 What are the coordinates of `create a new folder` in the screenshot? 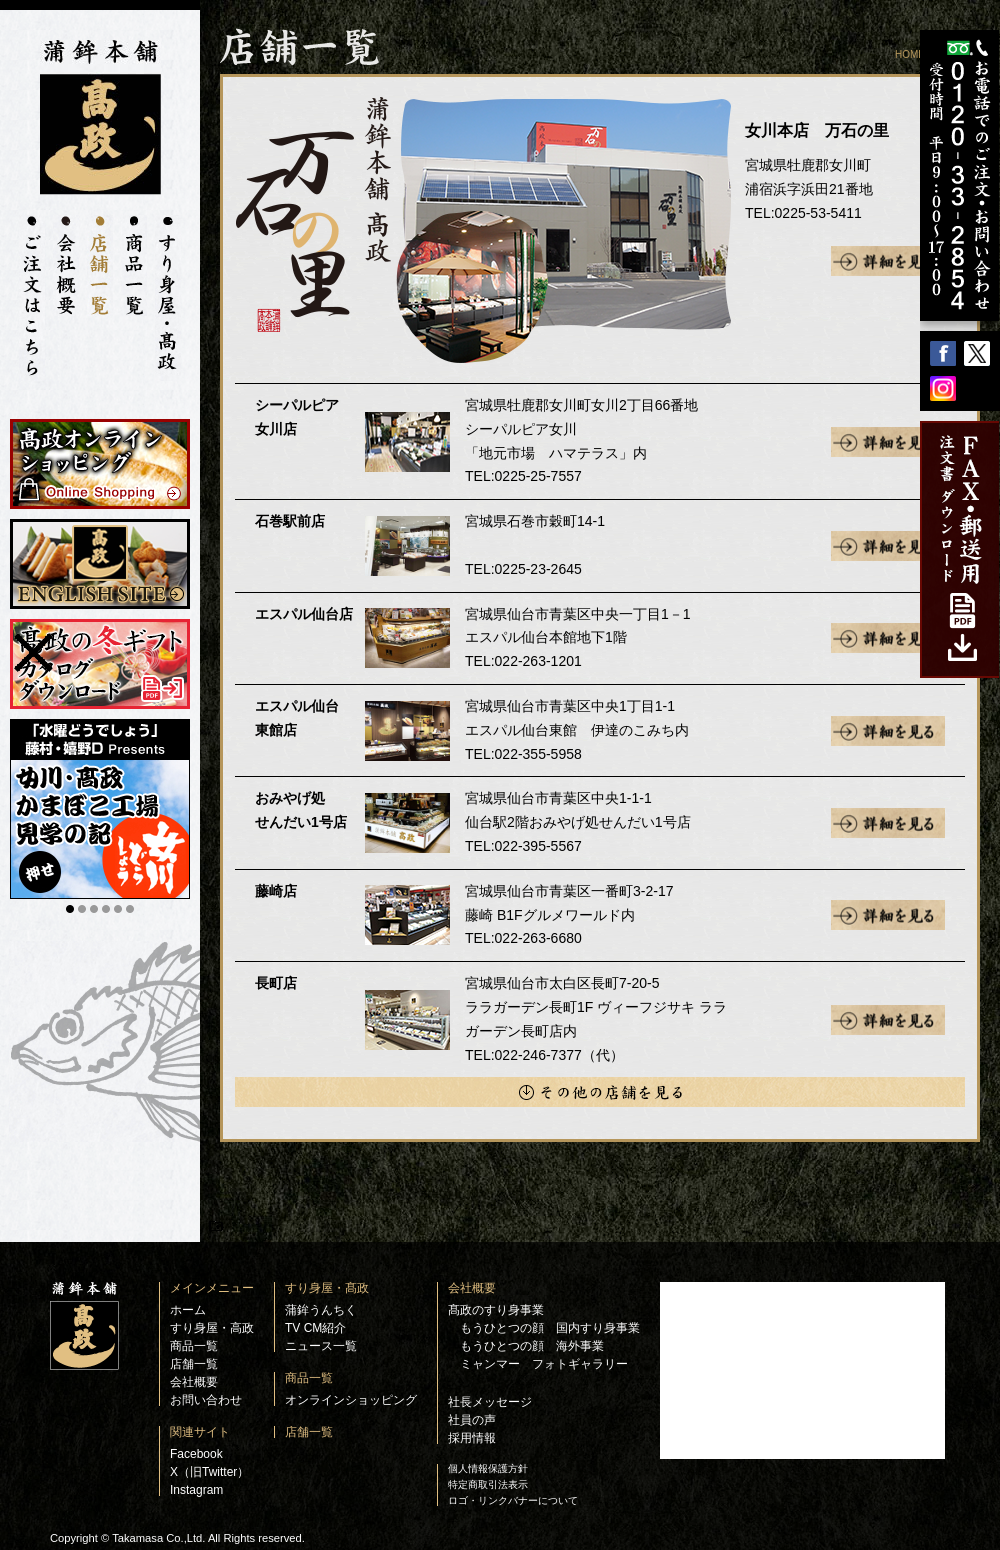 It's located at (216, 1226).